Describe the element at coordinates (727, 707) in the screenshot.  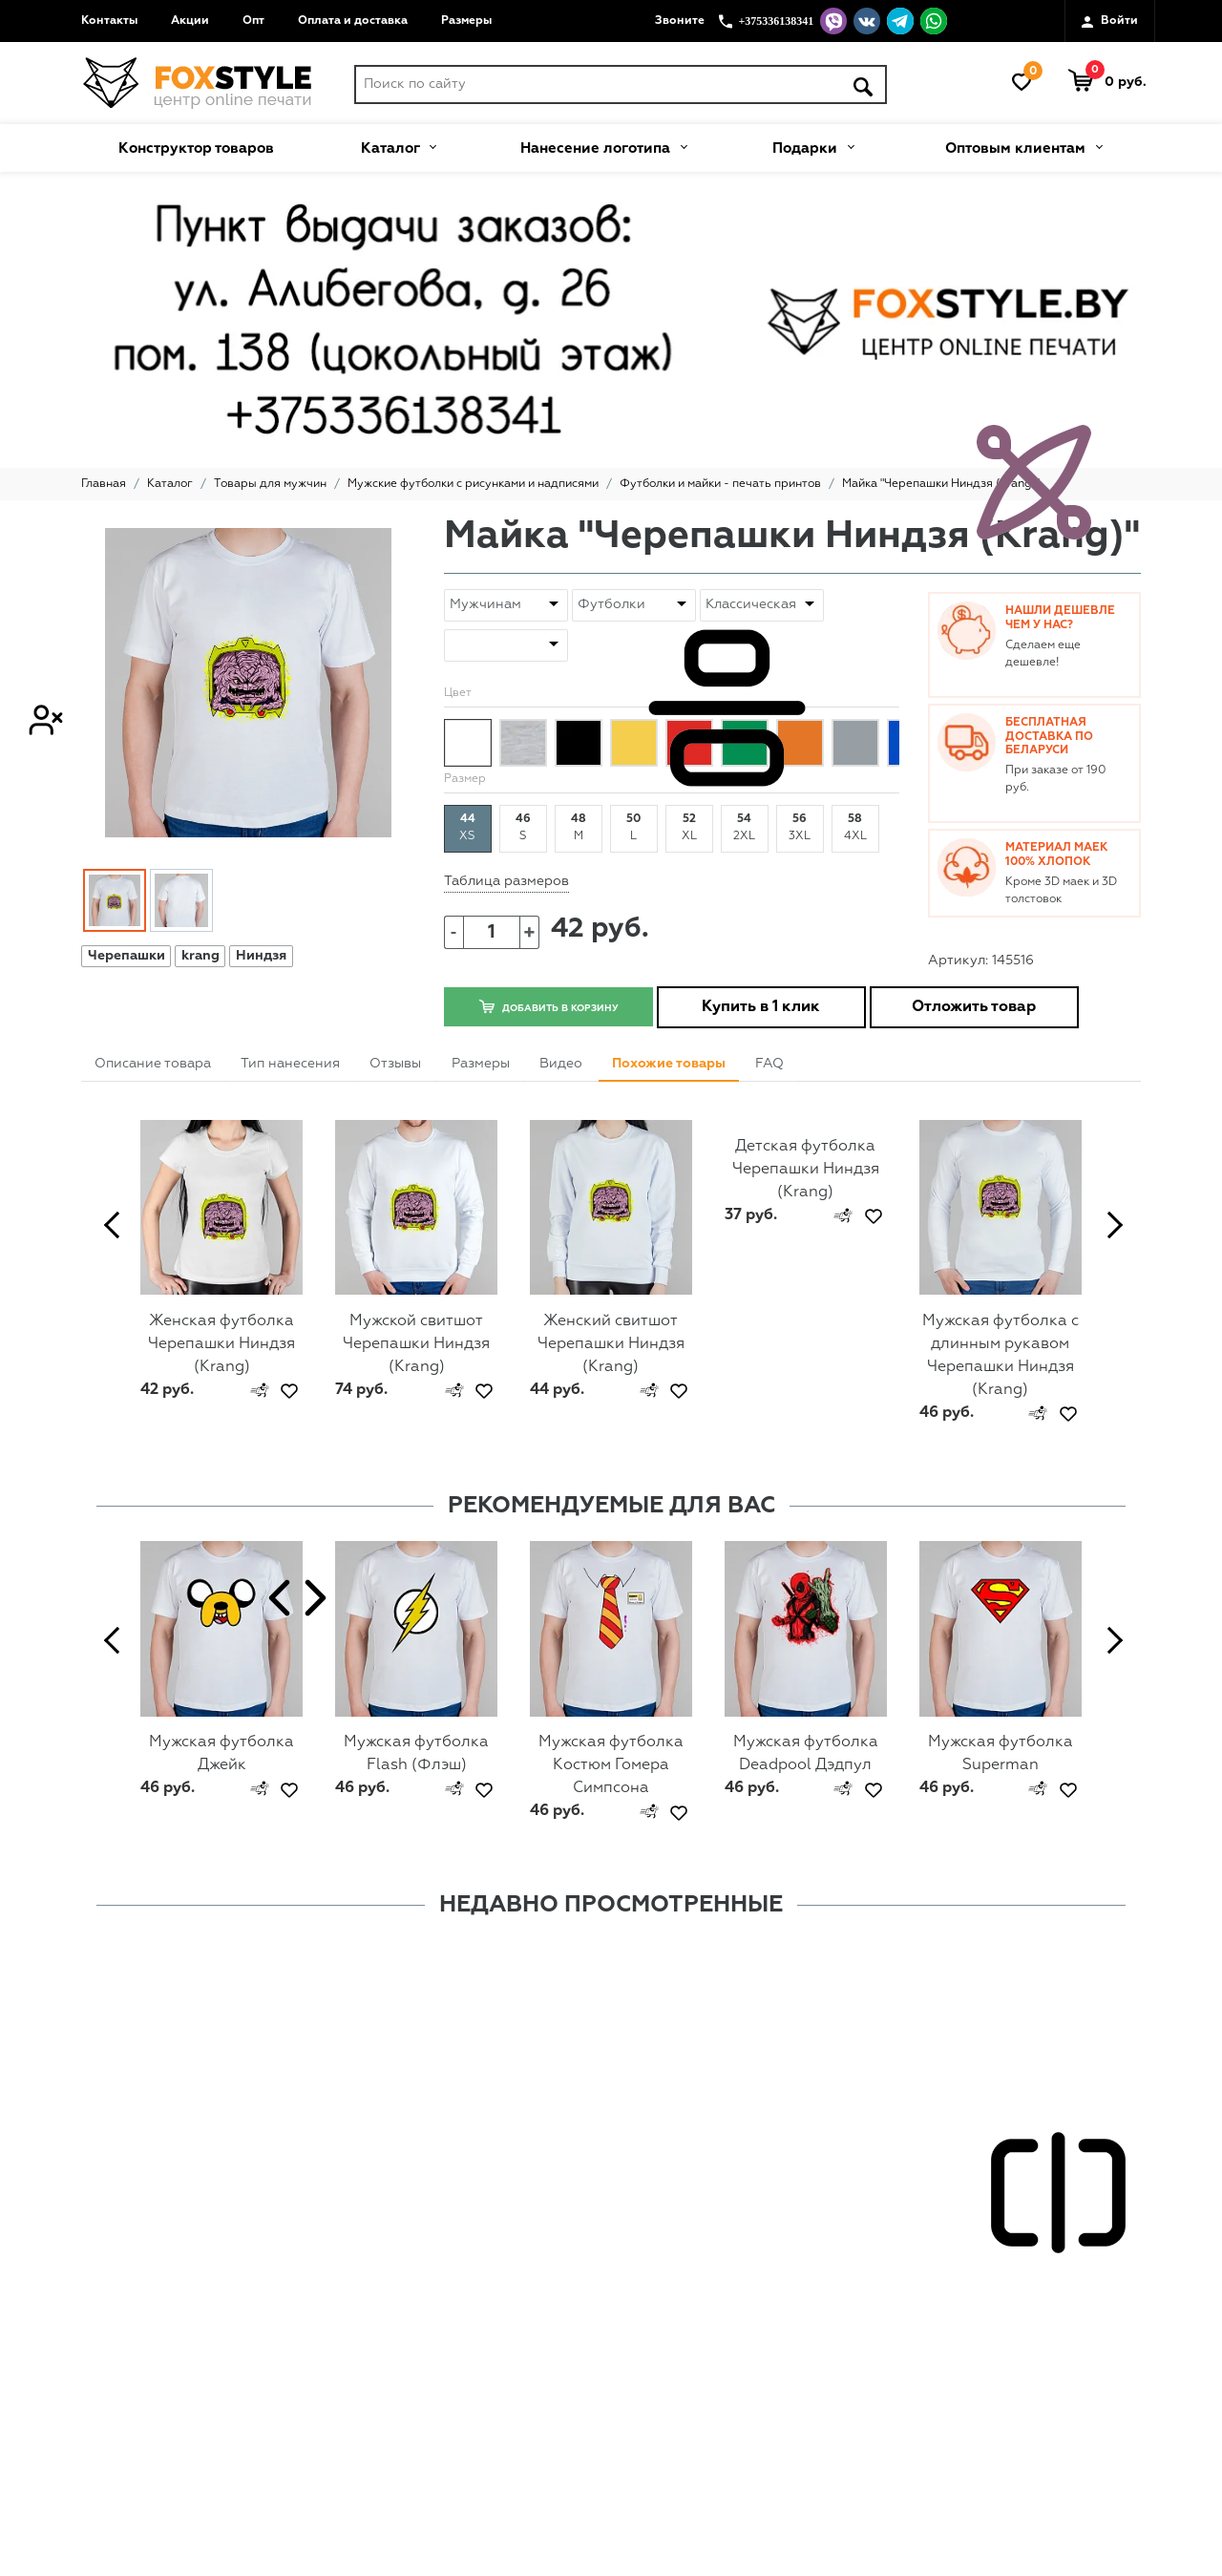
I see `align objects to vertical center` at that location.